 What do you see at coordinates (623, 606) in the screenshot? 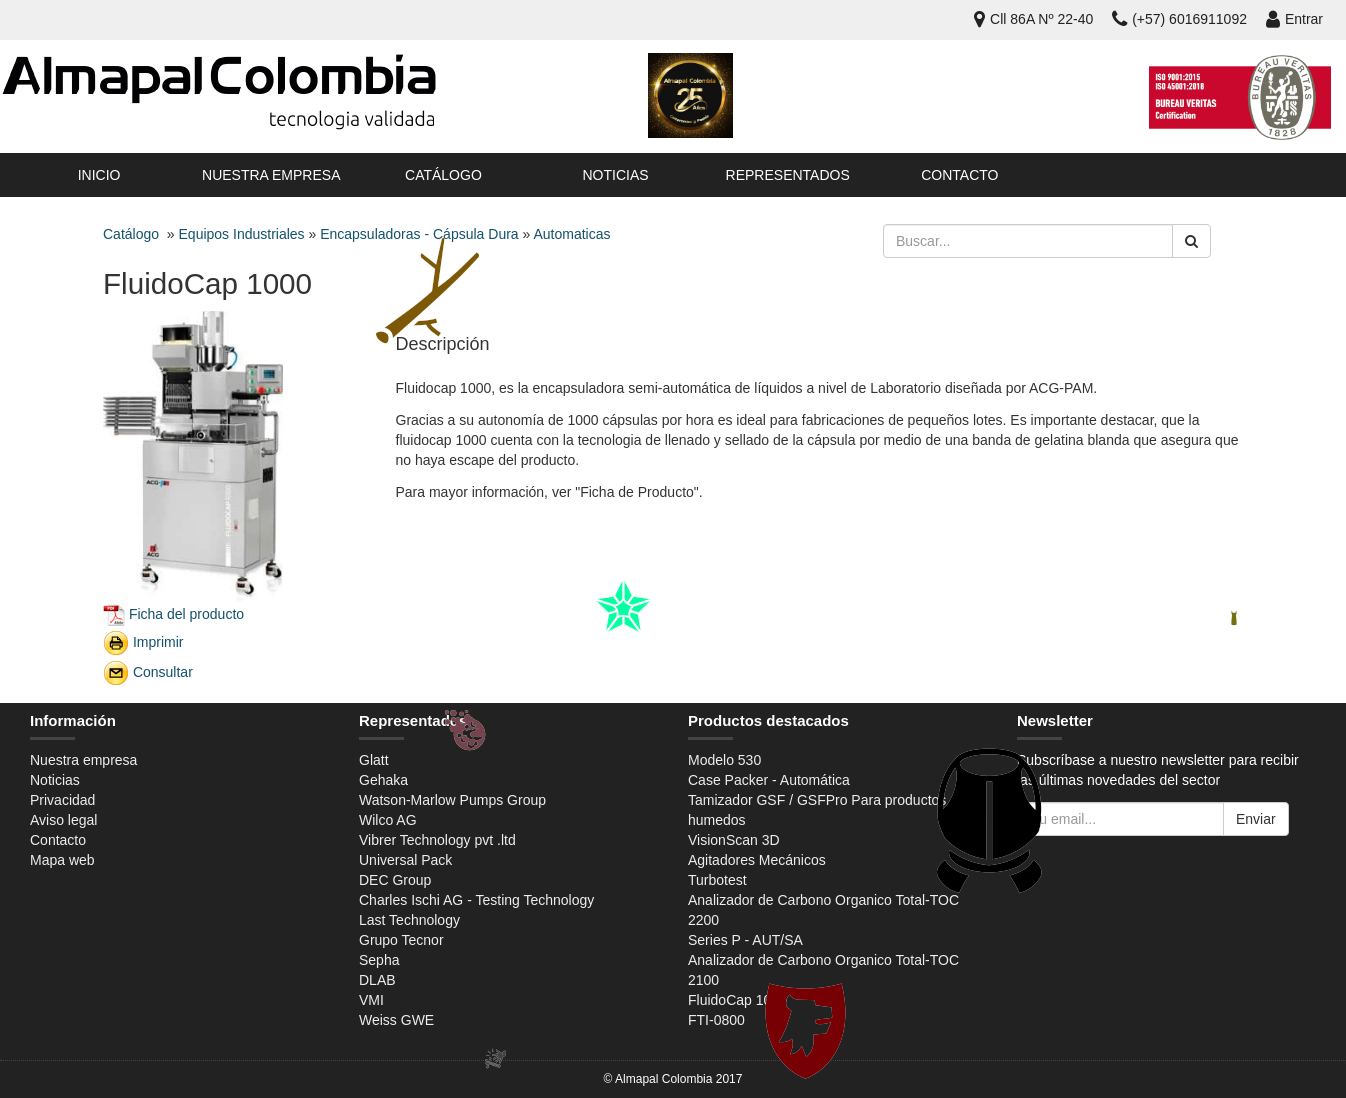
I see `staryu pokémon icon from a game interface` at bounding box center [623, 606].